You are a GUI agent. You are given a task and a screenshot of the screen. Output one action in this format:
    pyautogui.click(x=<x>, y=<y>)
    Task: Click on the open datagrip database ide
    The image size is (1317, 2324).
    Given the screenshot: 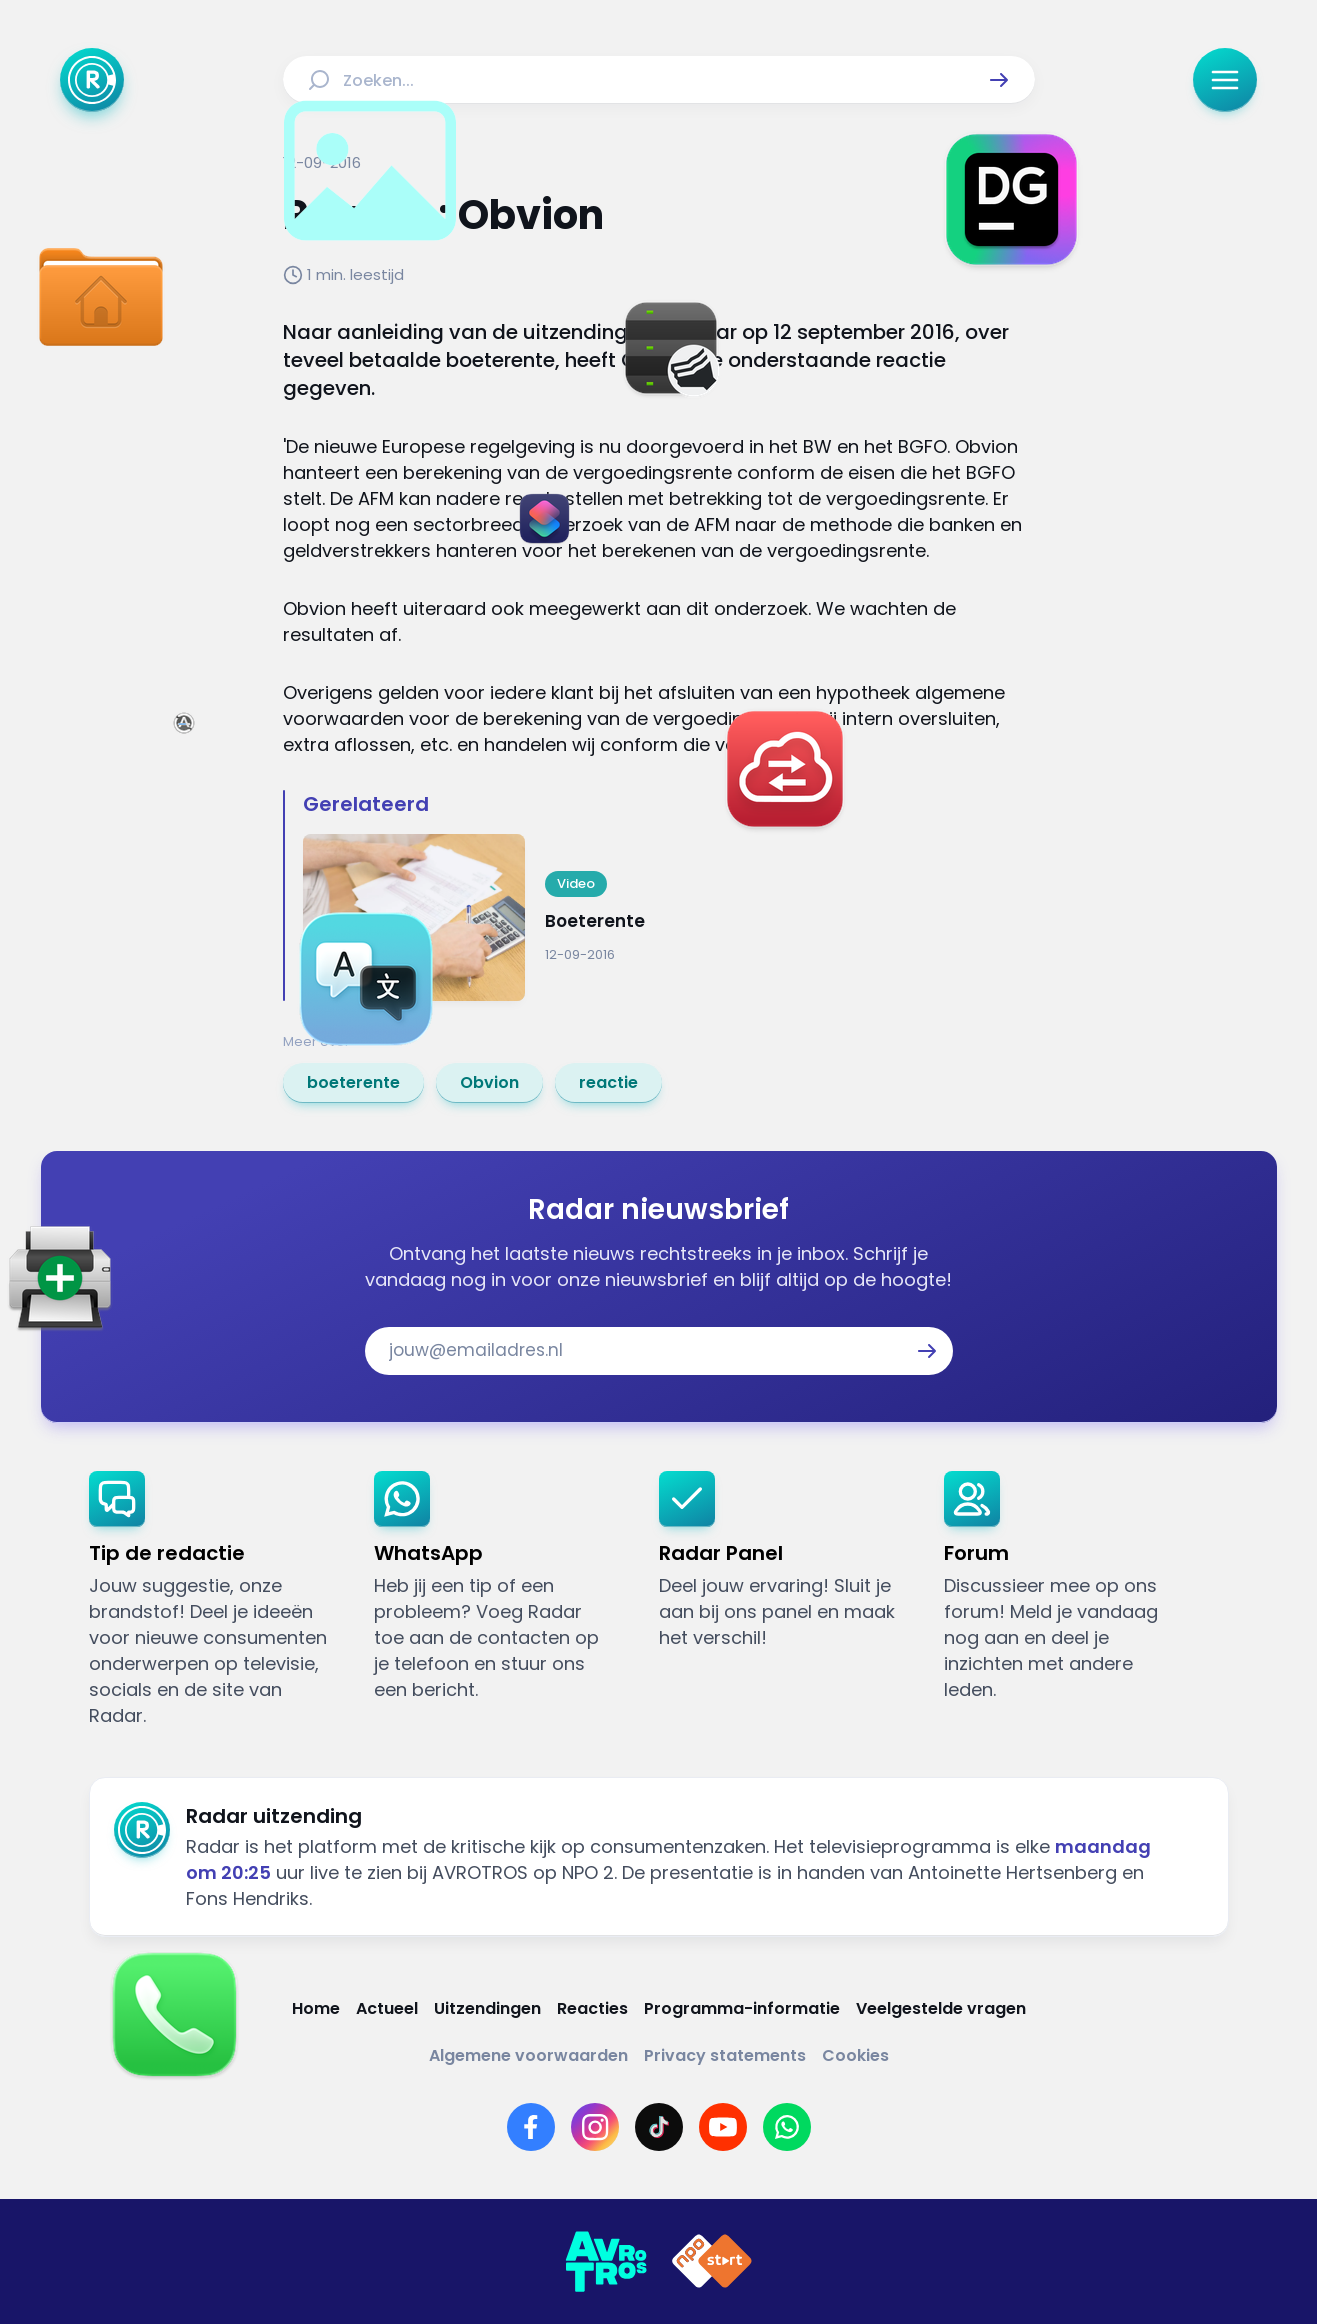 What is the action you would take?
    pyautogui.click(x=1011, y=199)
    